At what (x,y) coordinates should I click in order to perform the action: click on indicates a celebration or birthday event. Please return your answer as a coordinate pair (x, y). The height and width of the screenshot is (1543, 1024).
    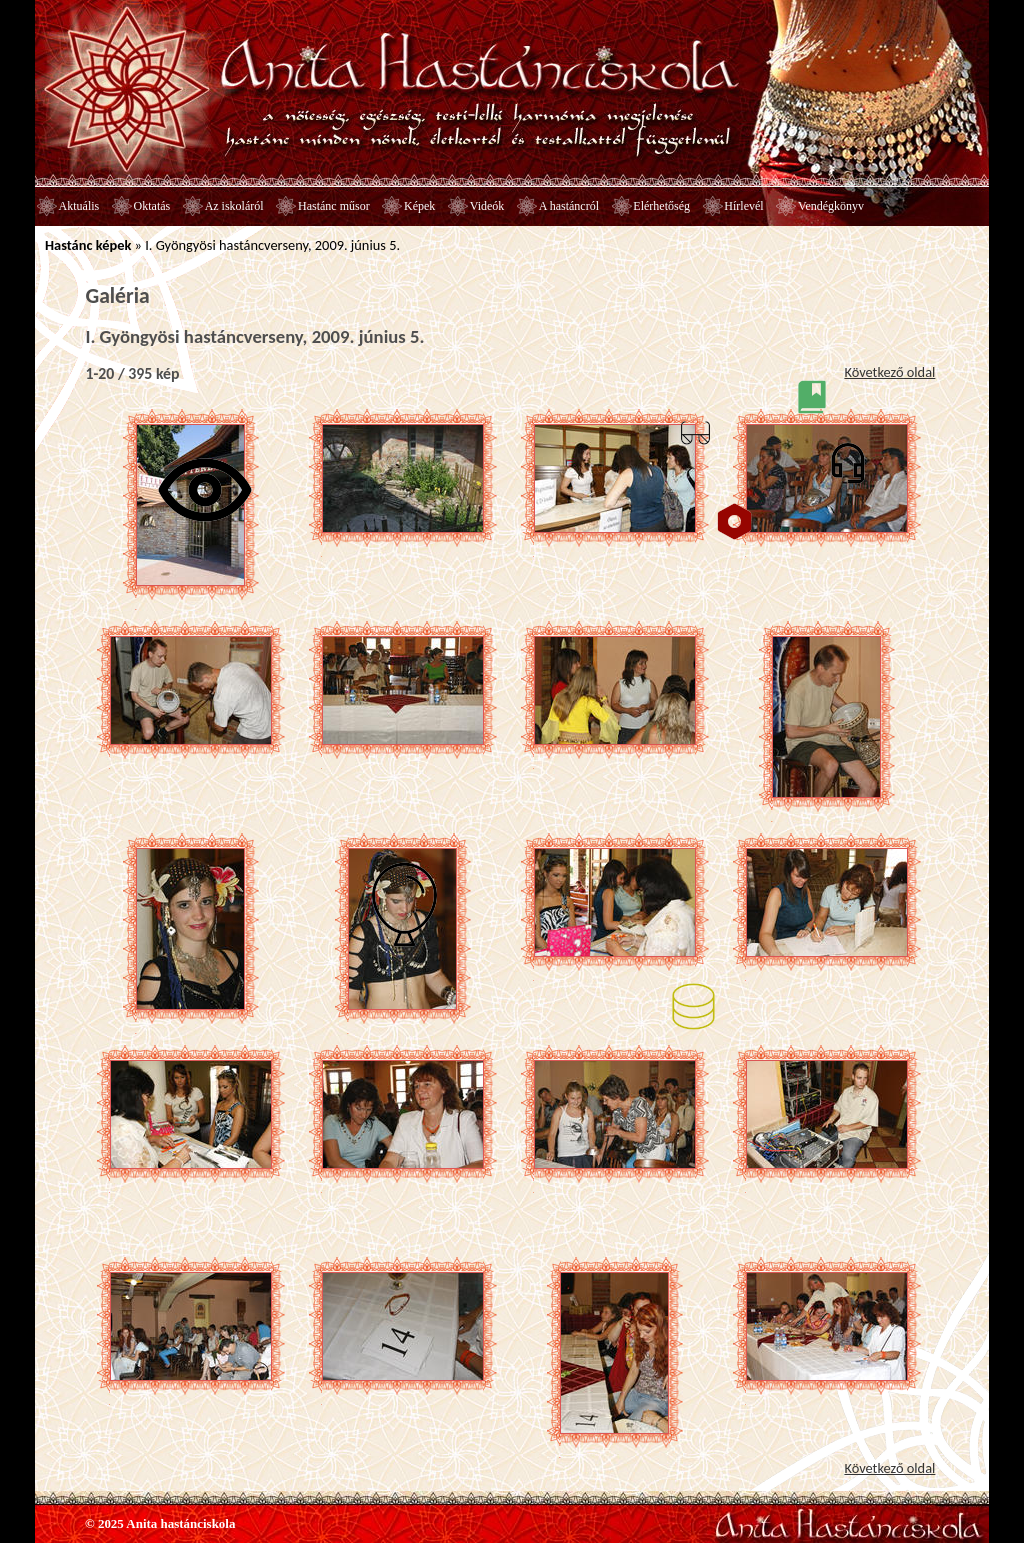
    Looking at the image, I should click on (404, 904).